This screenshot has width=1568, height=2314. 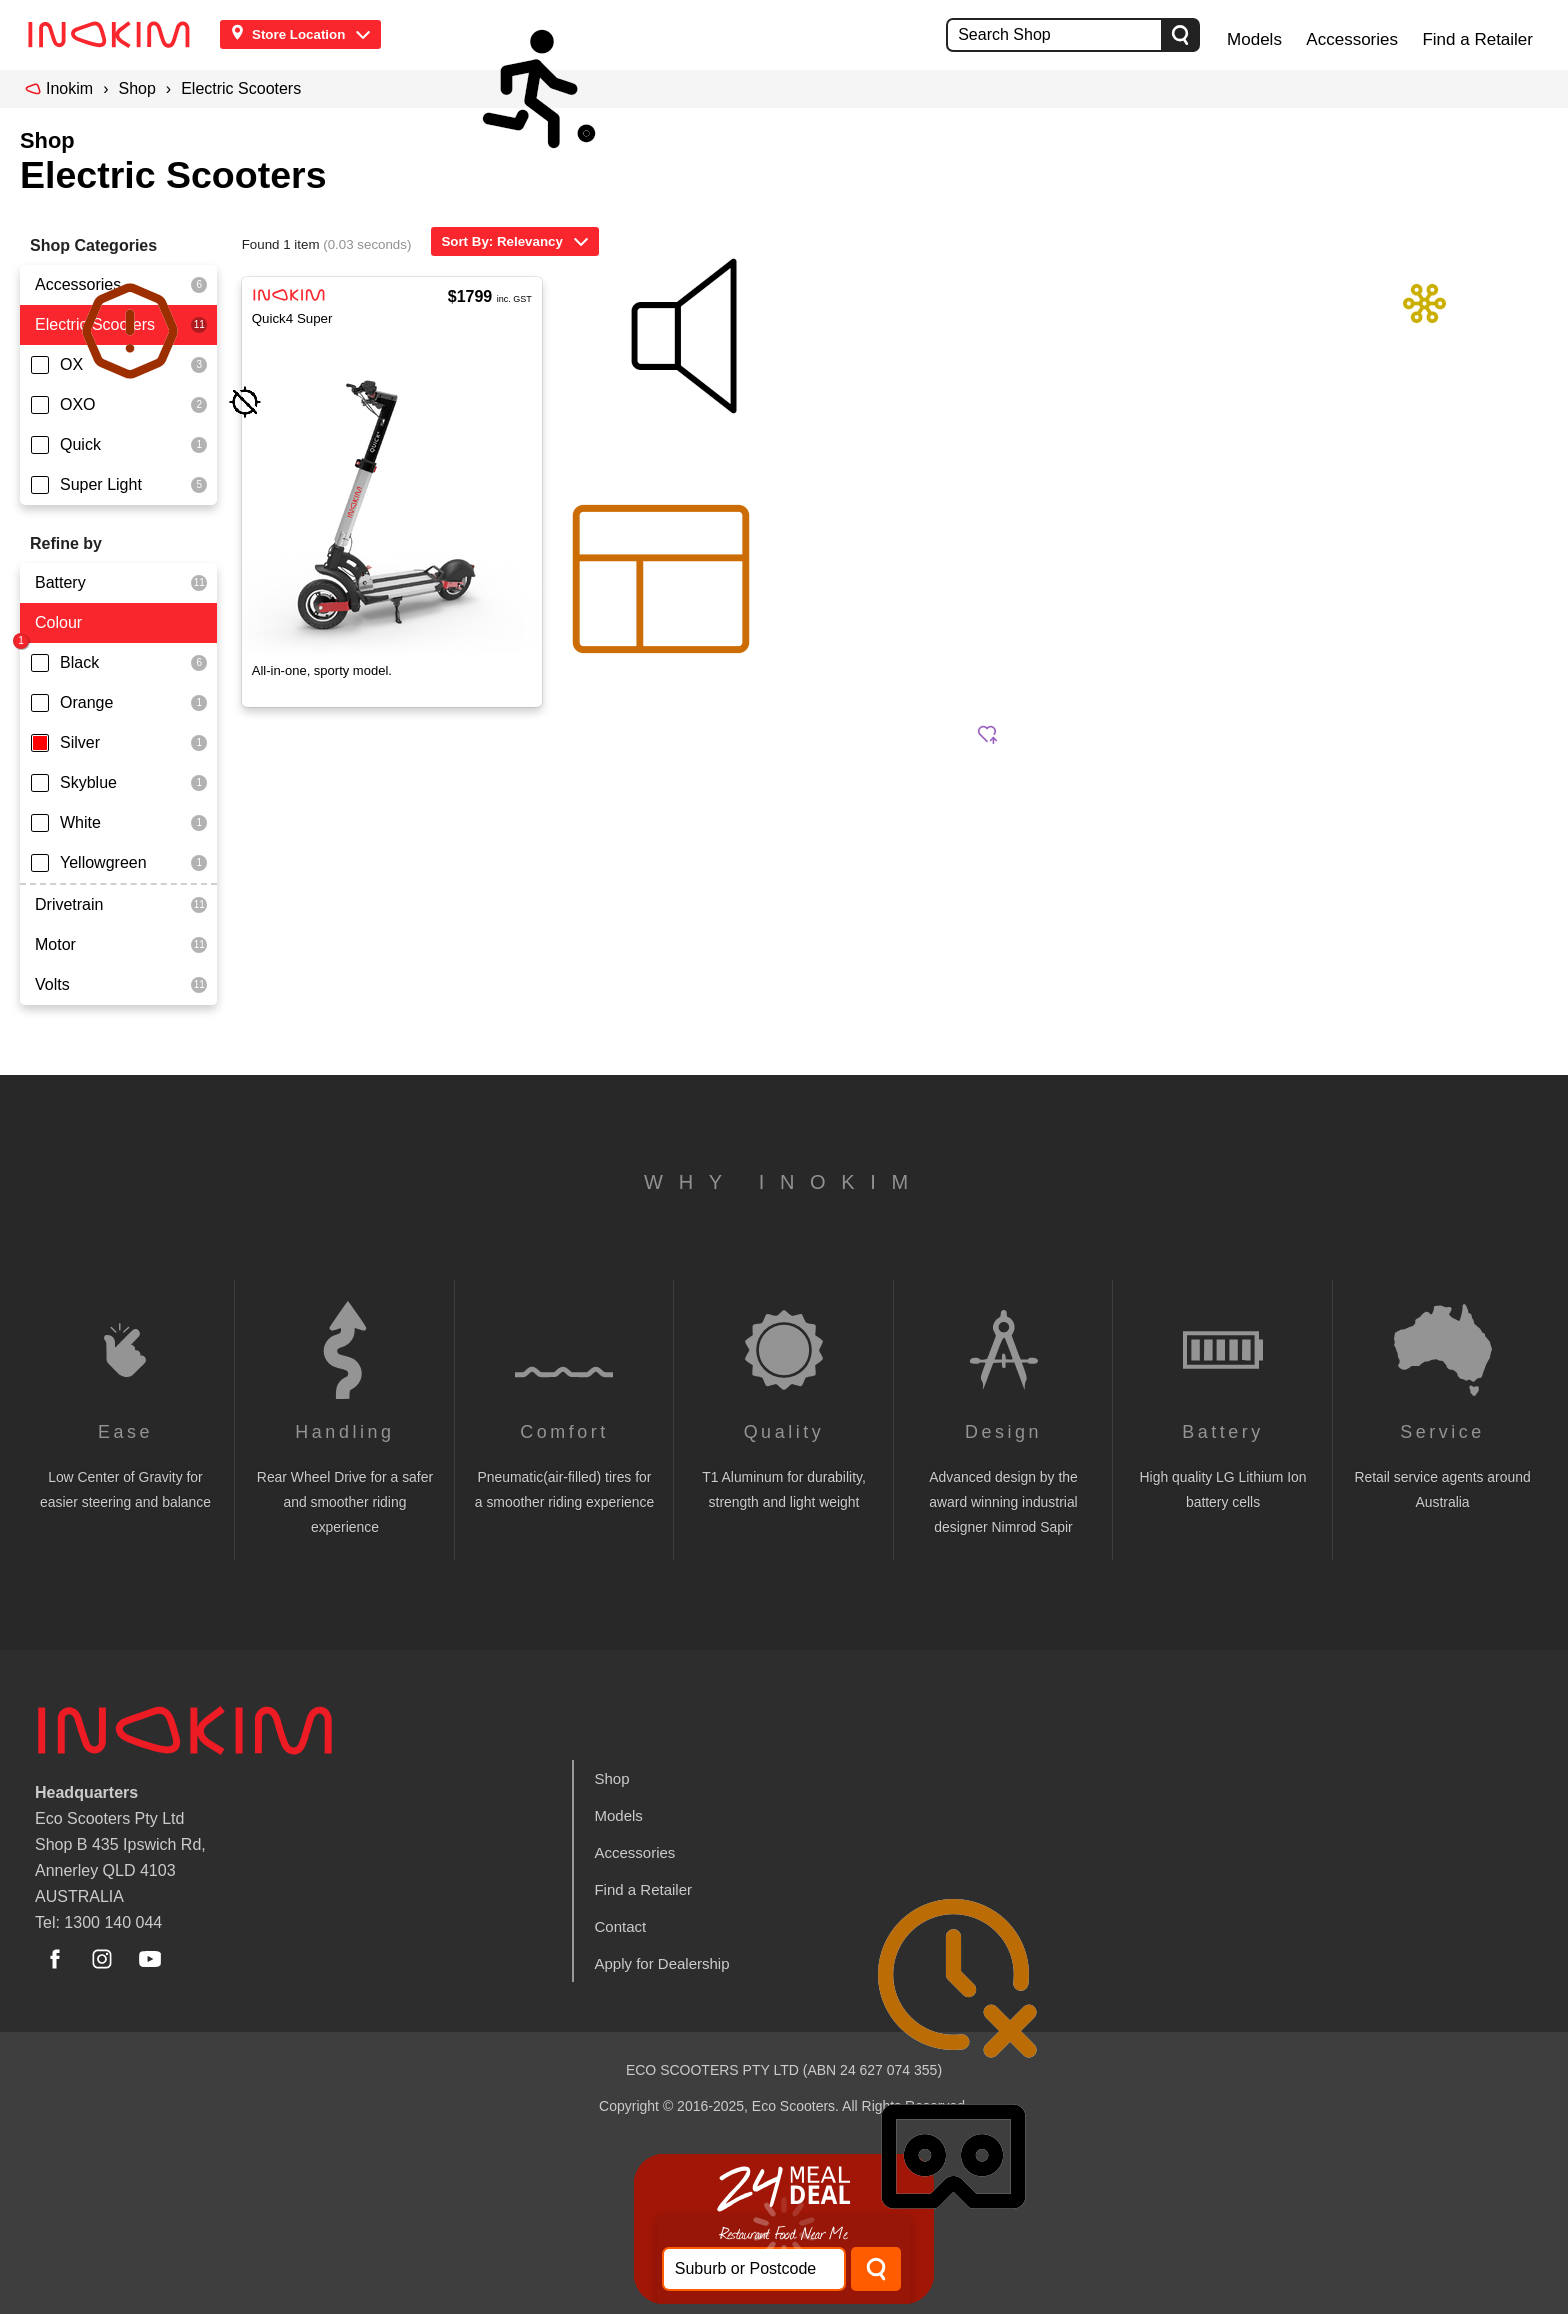 What do you see at coordinates (987, 734) in the screenshot?
I see `upload or share a favorite item` at bounding box center [987, 734].